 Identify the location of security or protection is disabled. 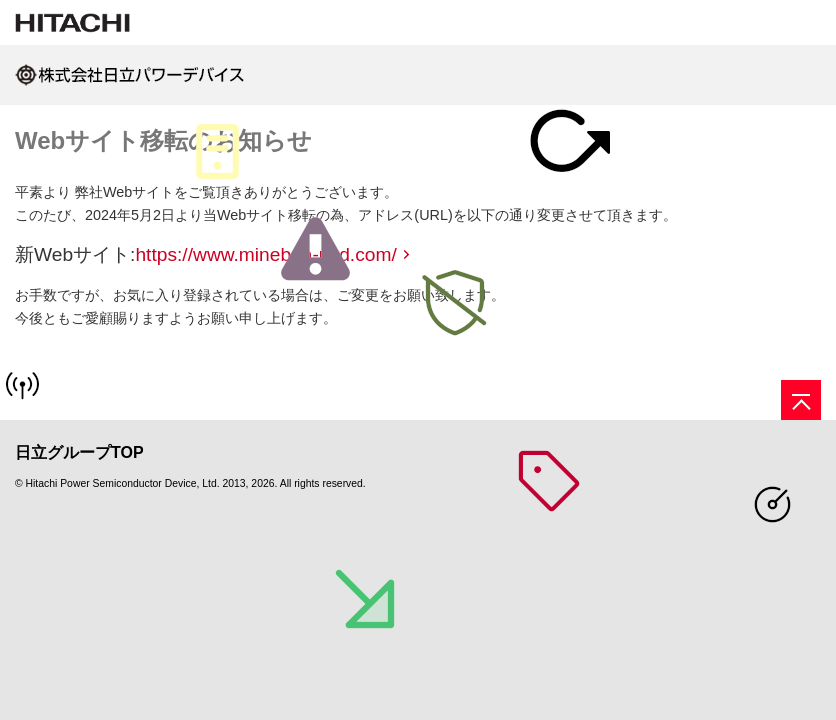
(455, 302).